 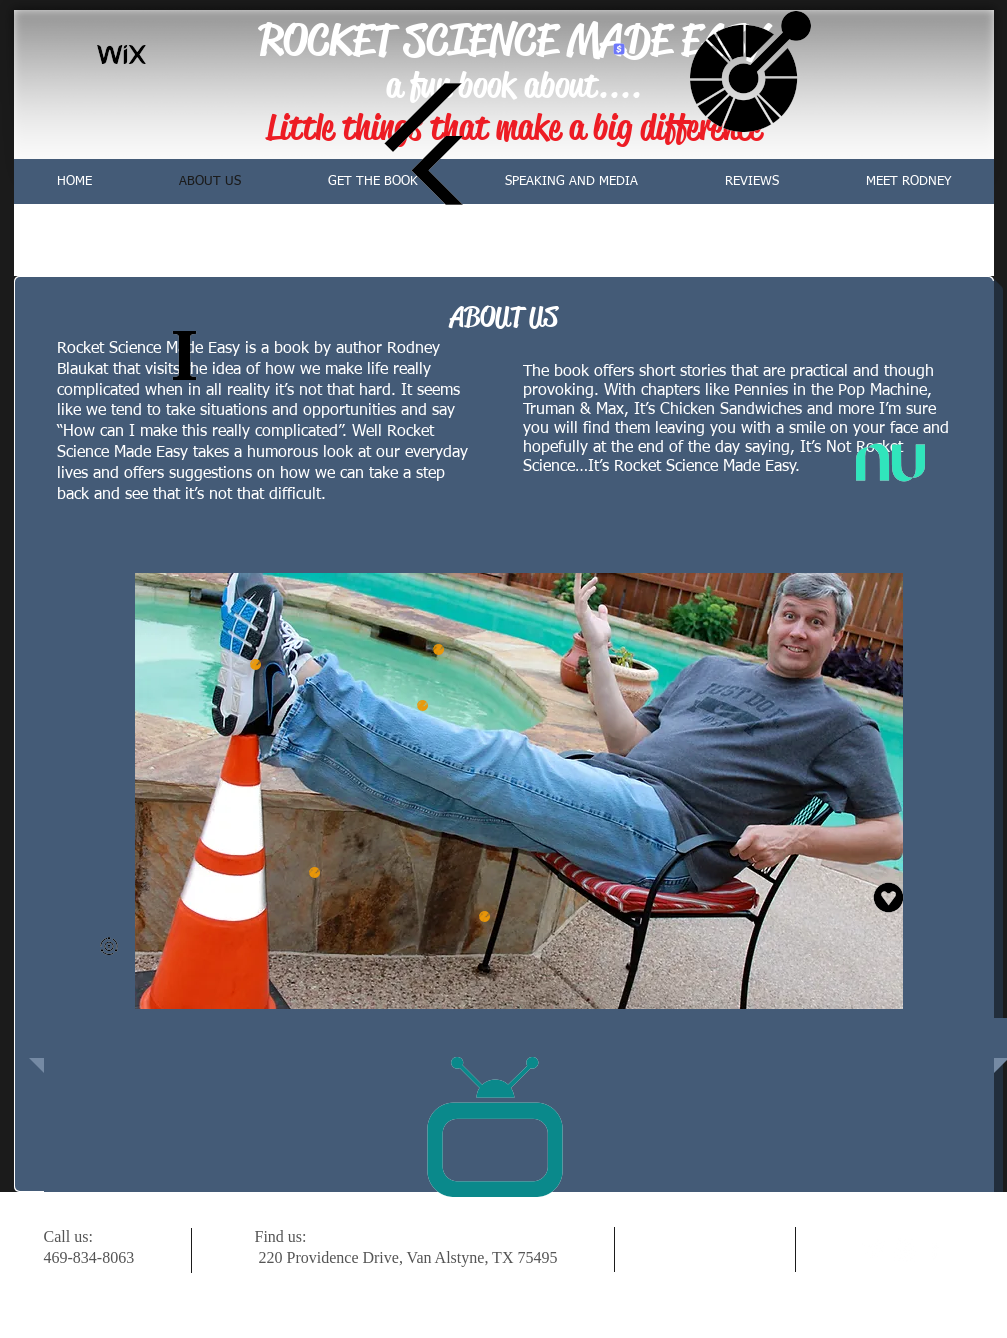 I want to click on open Cash App, so click(x=619, y=49).